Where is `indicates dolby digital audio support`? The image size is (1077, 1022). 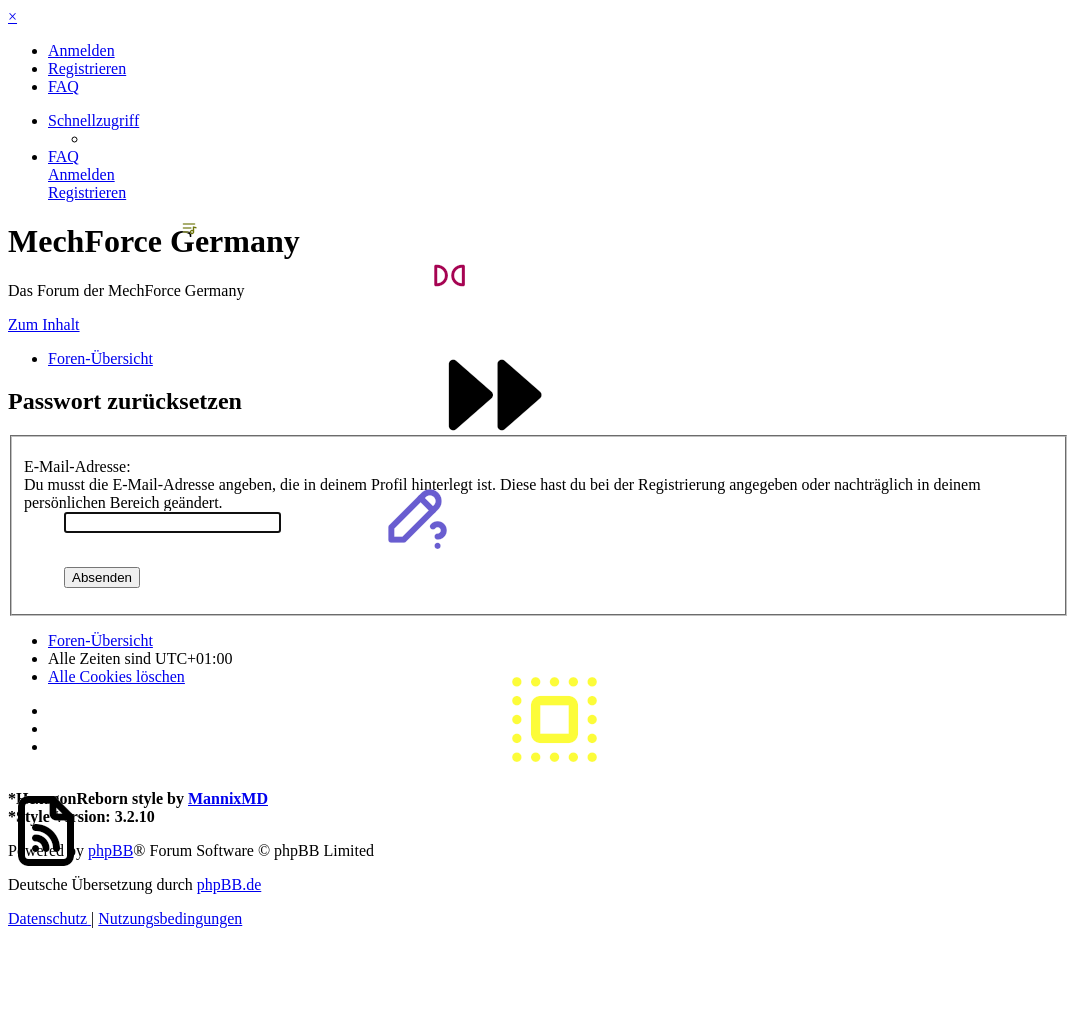 indicates dolby digital audio support is located at coordinates (449, 275).